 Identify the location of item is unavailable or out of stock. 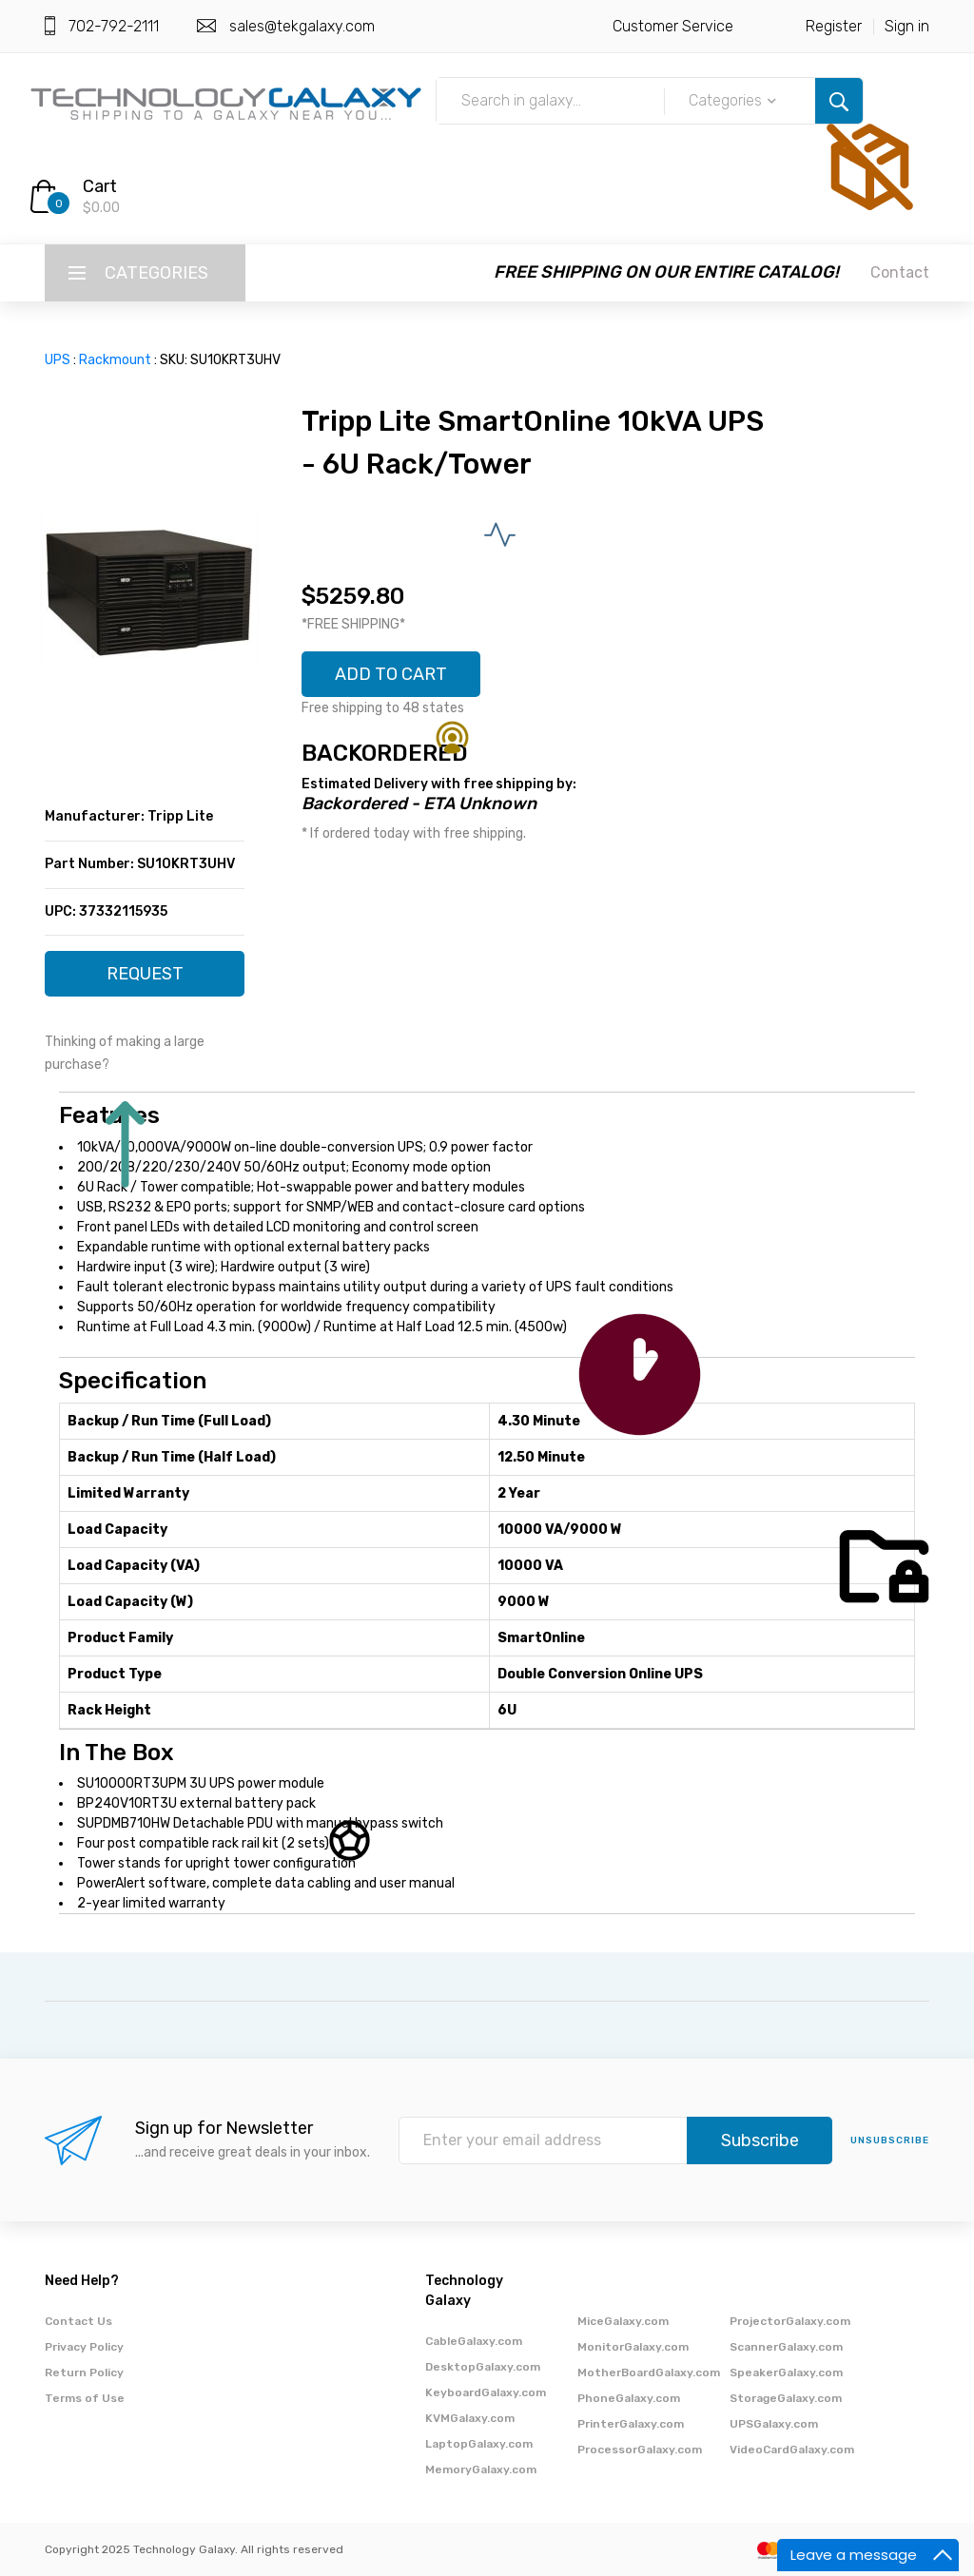
(869, 166).